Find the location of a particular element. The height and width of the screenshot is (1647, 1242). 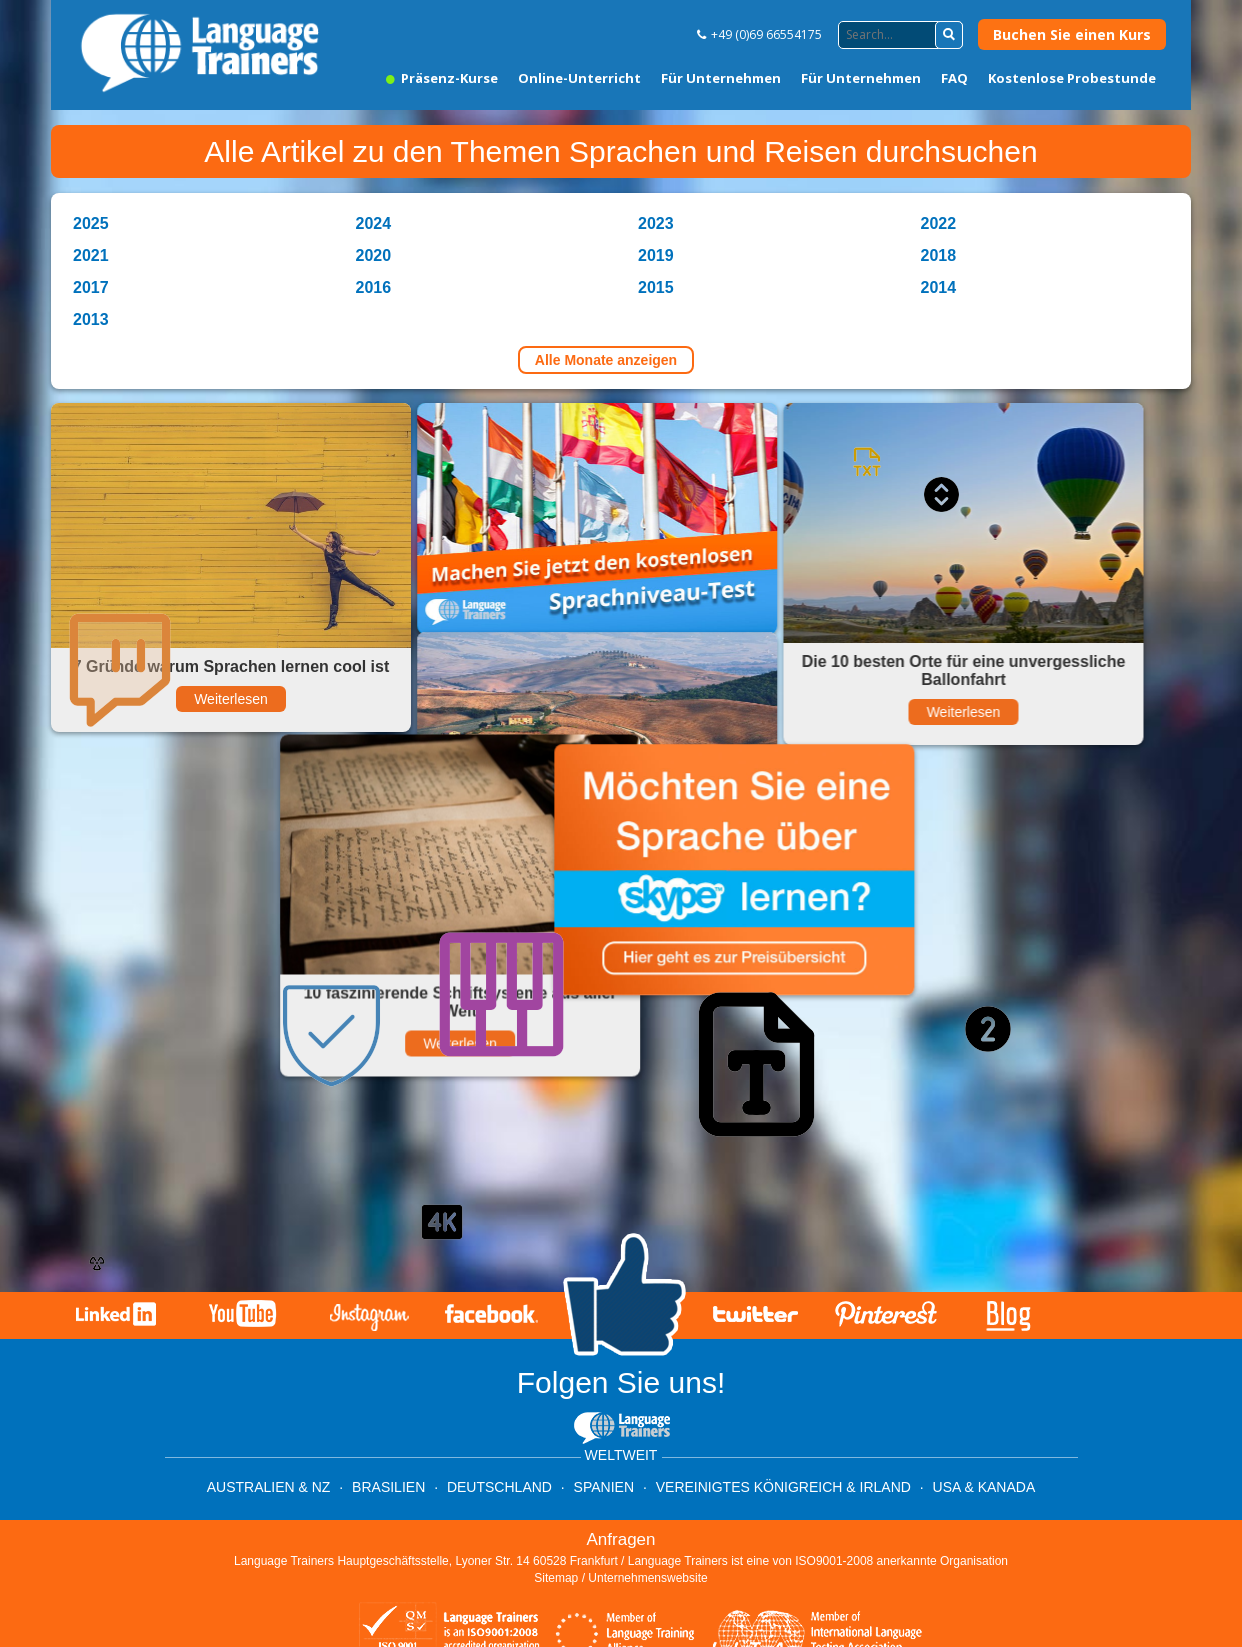

open a text or typography file is located at coordinates (756, 1064).